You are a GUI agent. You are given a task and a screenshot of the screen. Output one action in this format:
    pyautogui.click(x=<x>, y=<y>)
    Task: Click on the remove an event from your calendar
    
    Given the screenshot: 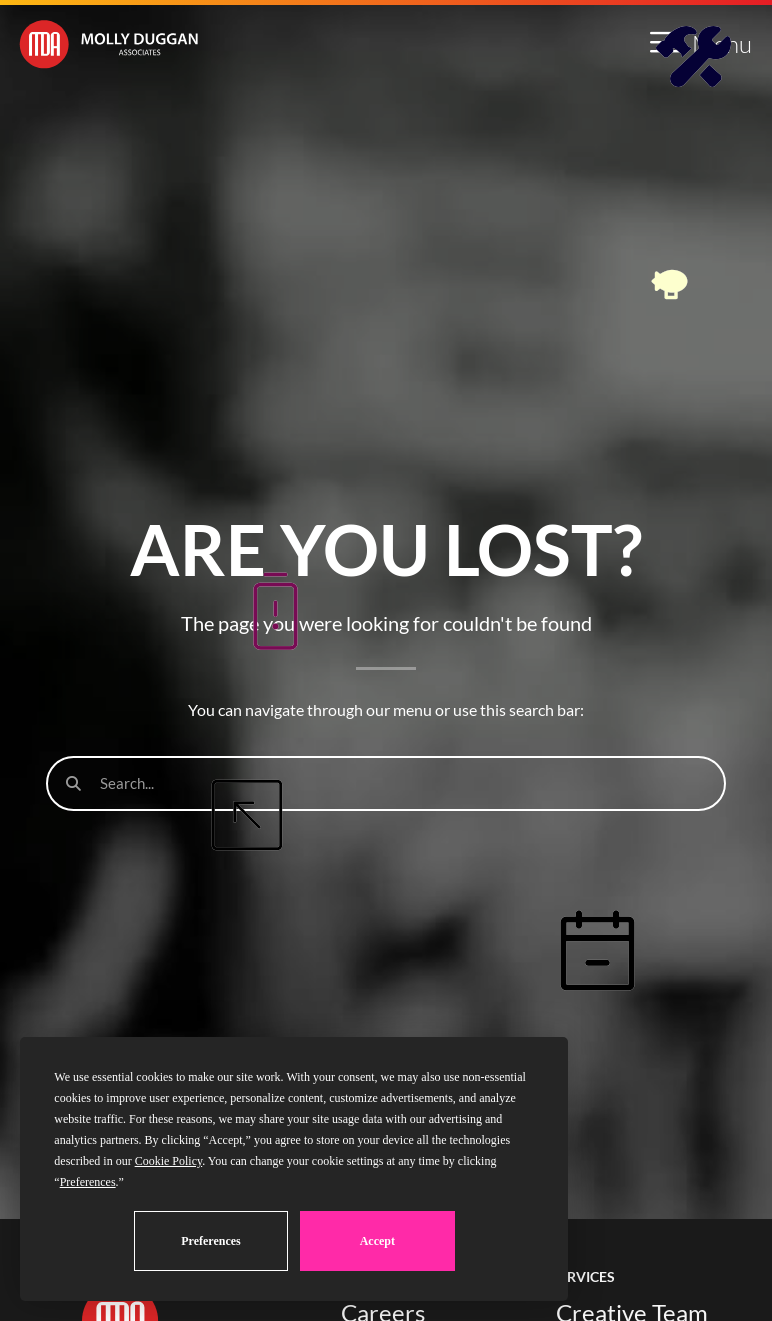 What is the action you would take?
    pyautogui.click(x=597, y=953)
    